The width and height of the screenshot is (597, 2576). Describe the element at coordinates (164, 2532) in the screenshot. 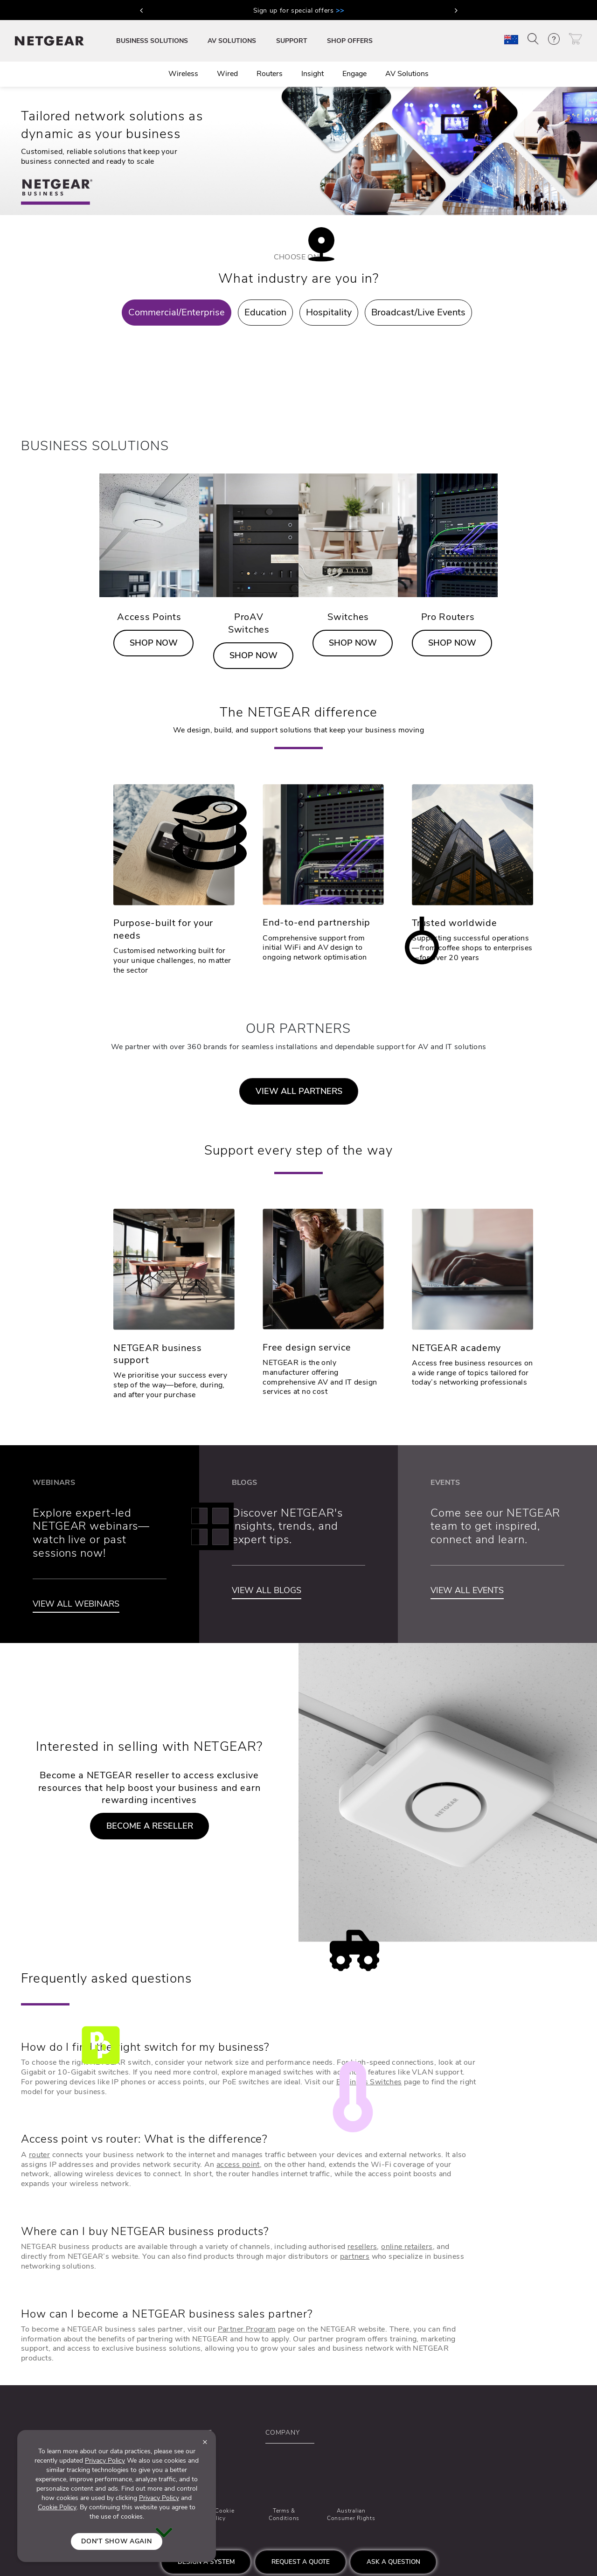

I see `expand a collapsed section or menu` at that location.